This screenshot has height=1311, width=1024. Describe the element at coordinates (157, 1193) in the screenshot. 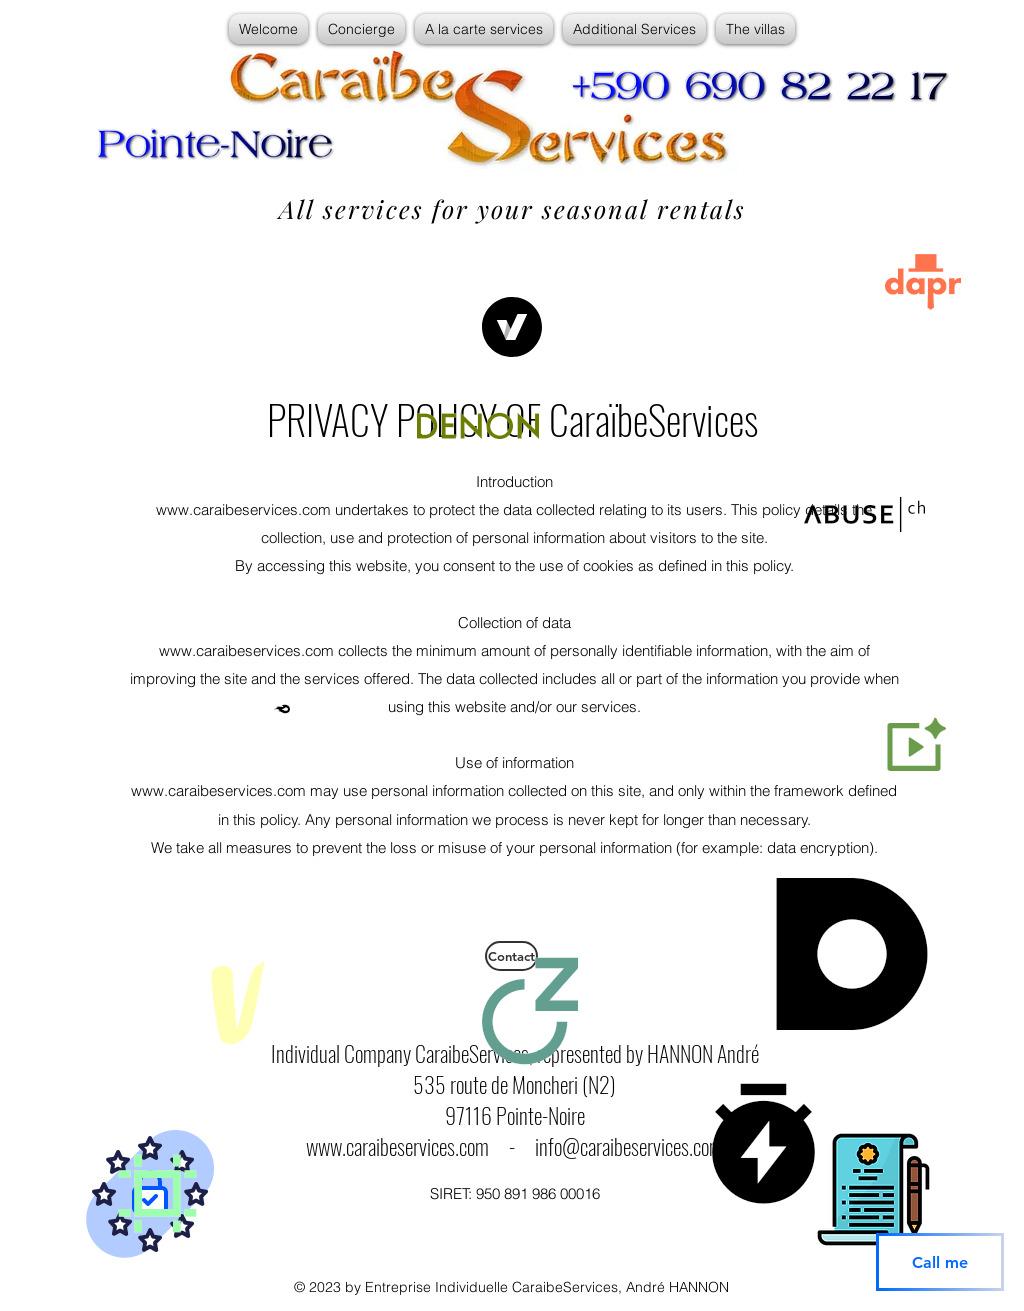

I see `select or edit an artboard` at that location.